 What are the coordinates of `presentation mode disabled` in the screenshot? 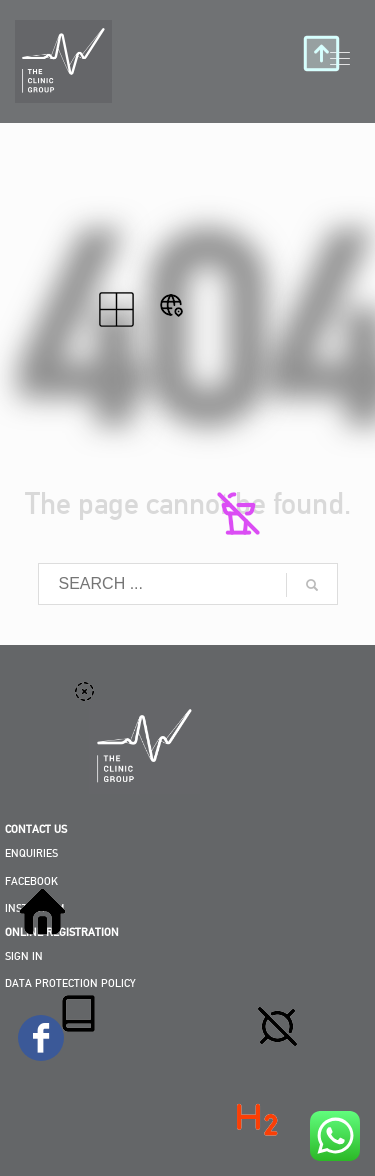 It's located at (238, 513).